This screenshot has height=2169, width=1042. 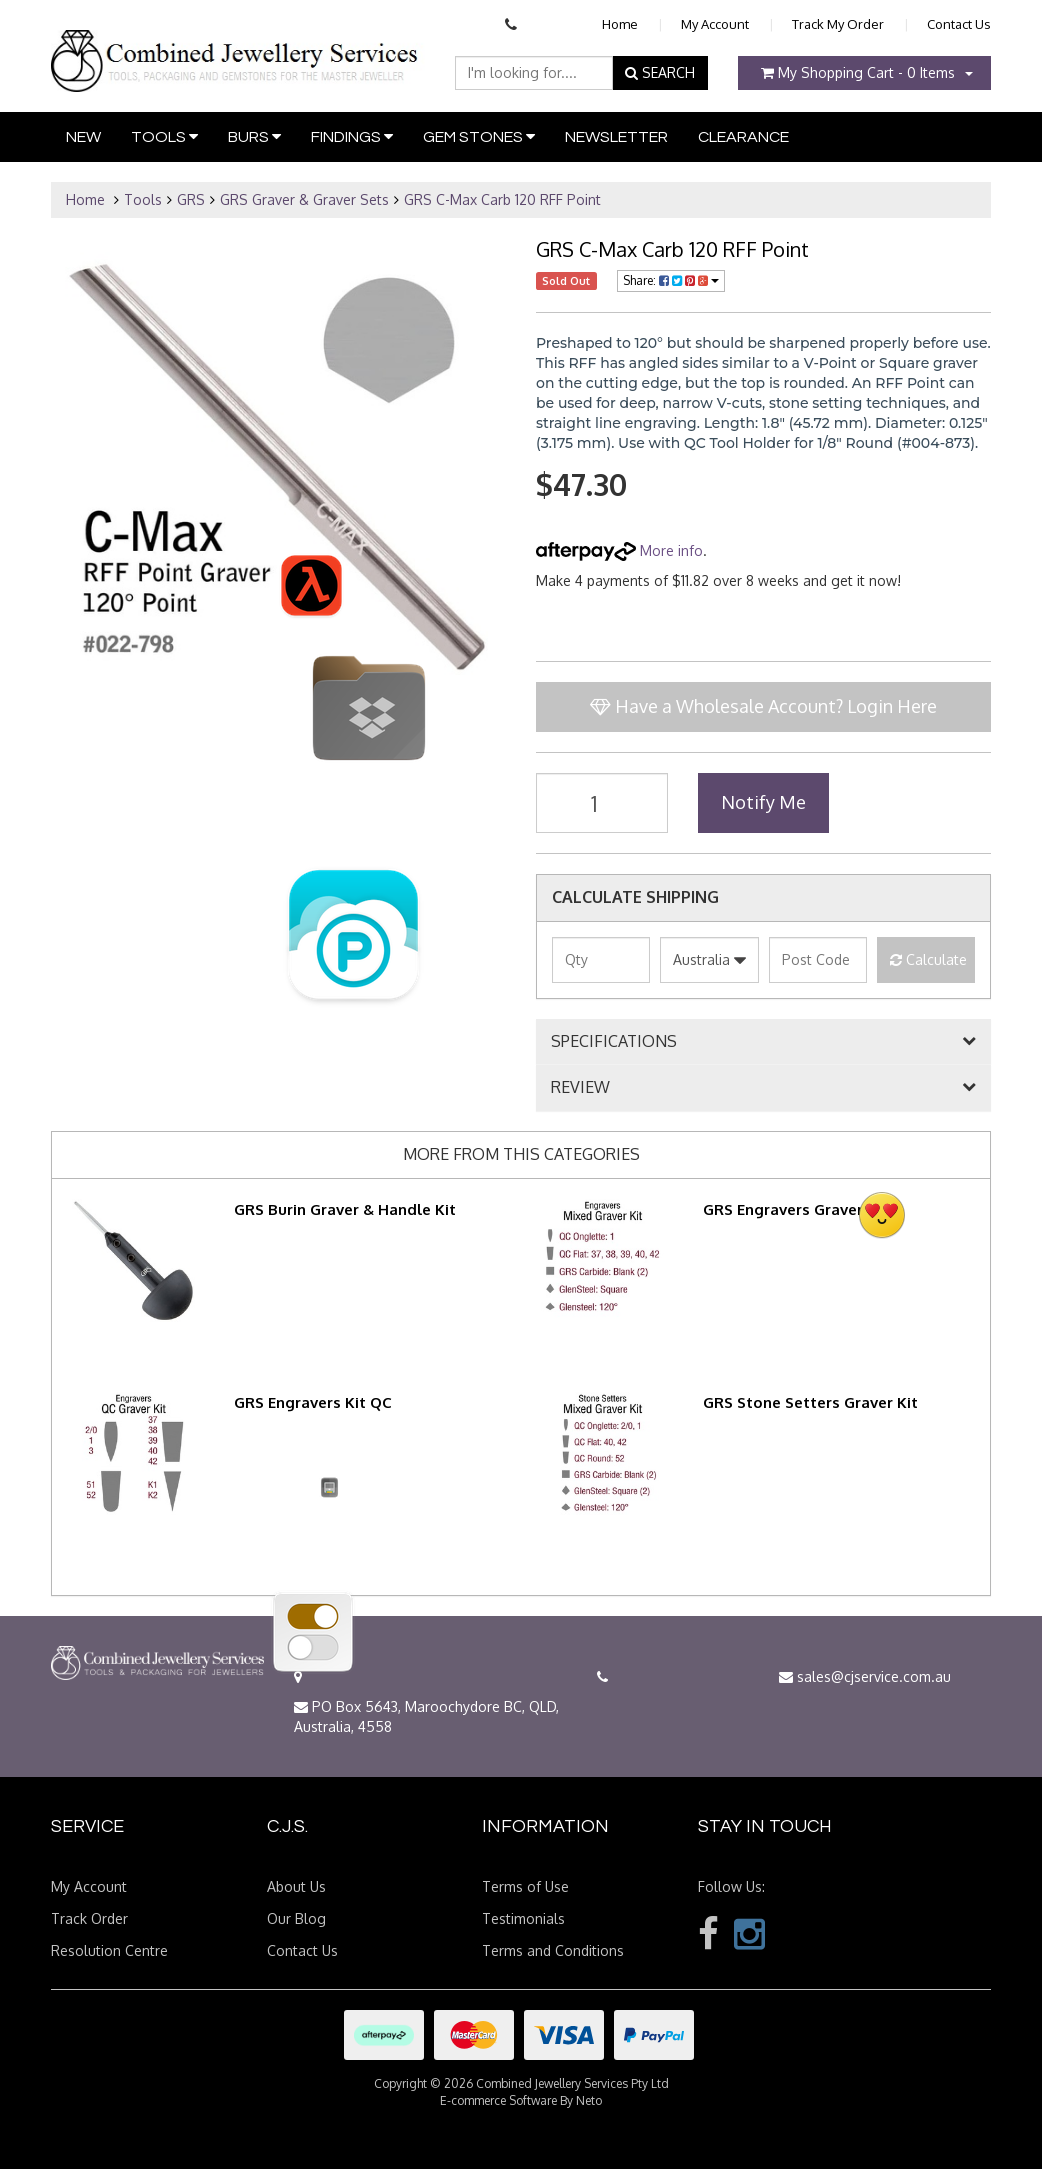 I want to click on NES game ROM file, so click(x=329, y=1487).